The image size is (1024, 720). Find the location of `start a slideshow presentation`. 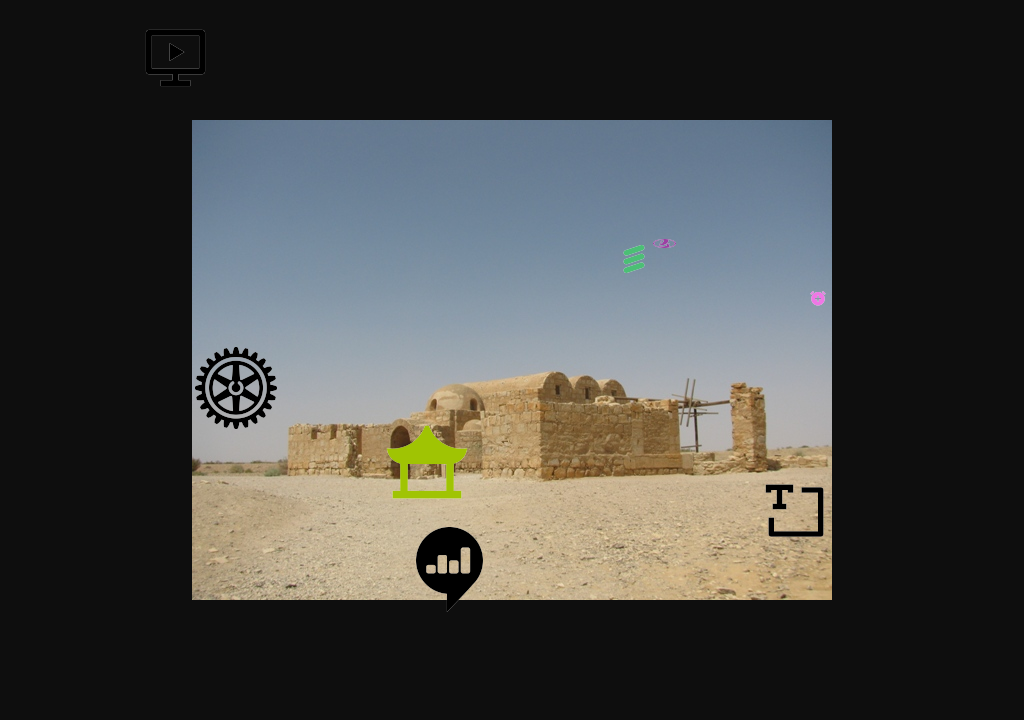

start a slideshow presentation is located at coordinates (175, 56).